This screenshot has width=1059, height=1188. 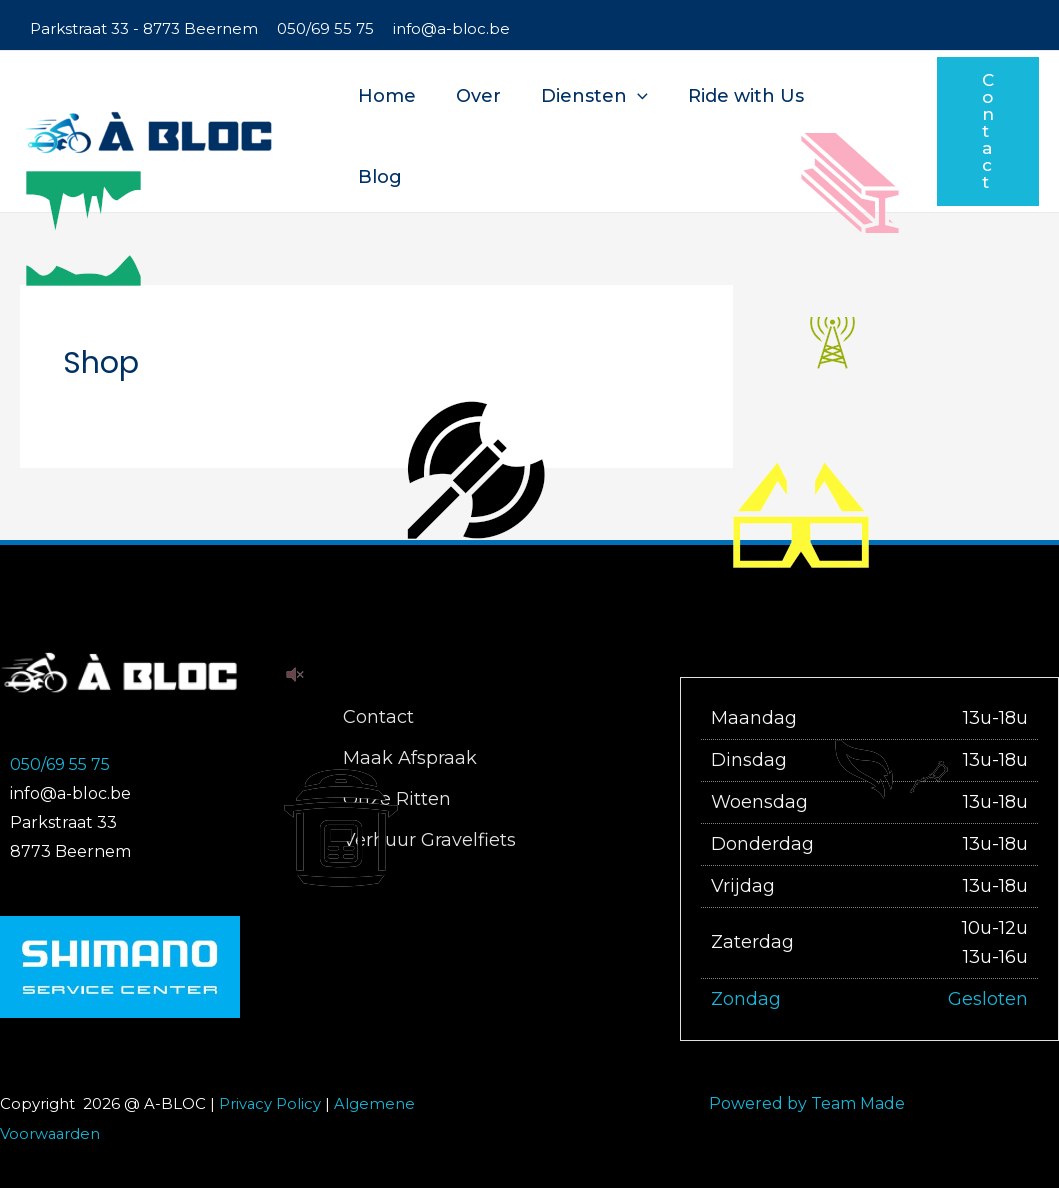 What do you see at coordinates (801, 514) in the screenshot?
I see `enable 3D viewing mode` at bounding box center [801, 514].